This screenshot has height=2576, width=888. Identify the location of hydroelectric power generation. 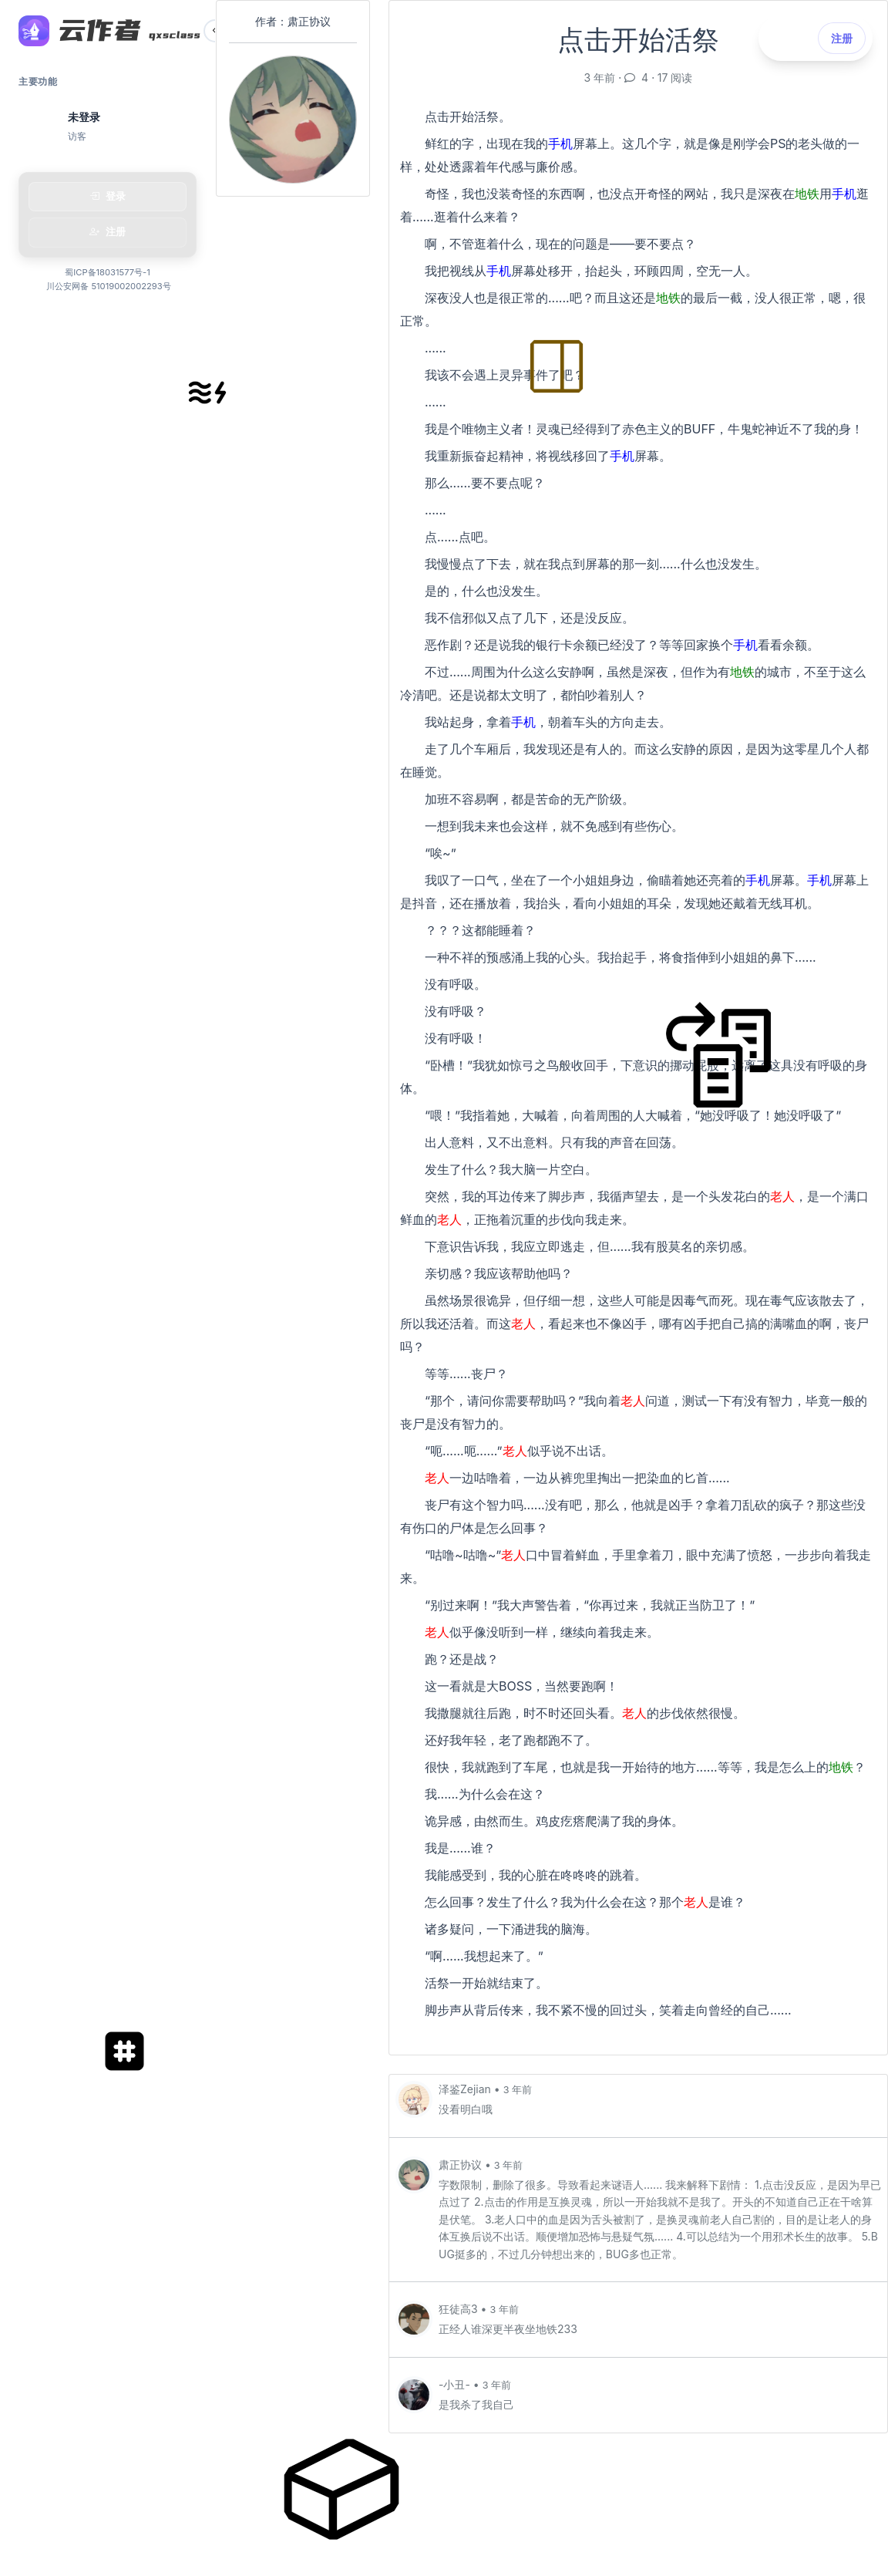
(207, 393).